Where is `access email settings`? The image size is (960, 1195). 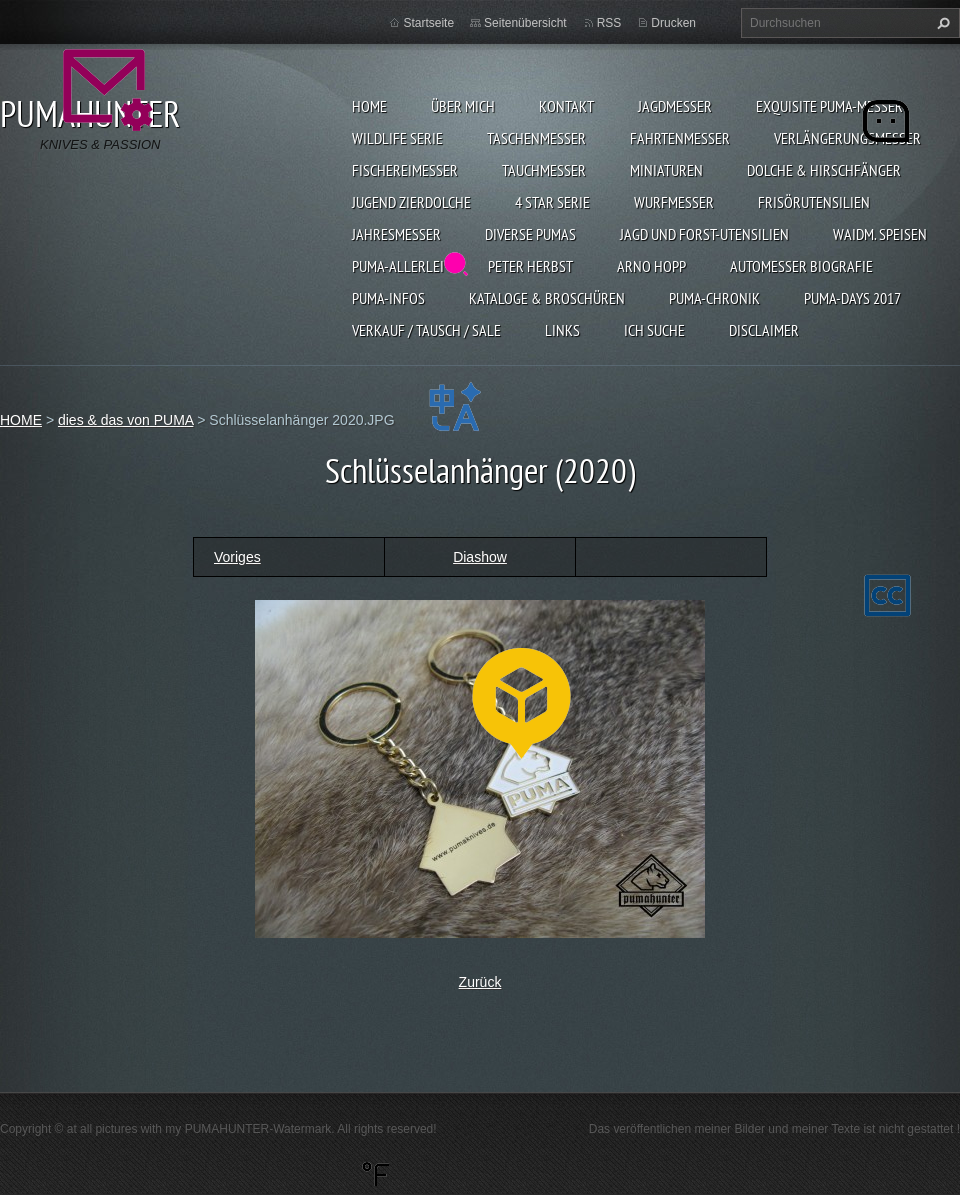 access email settings is located at coordinates (104, 86).